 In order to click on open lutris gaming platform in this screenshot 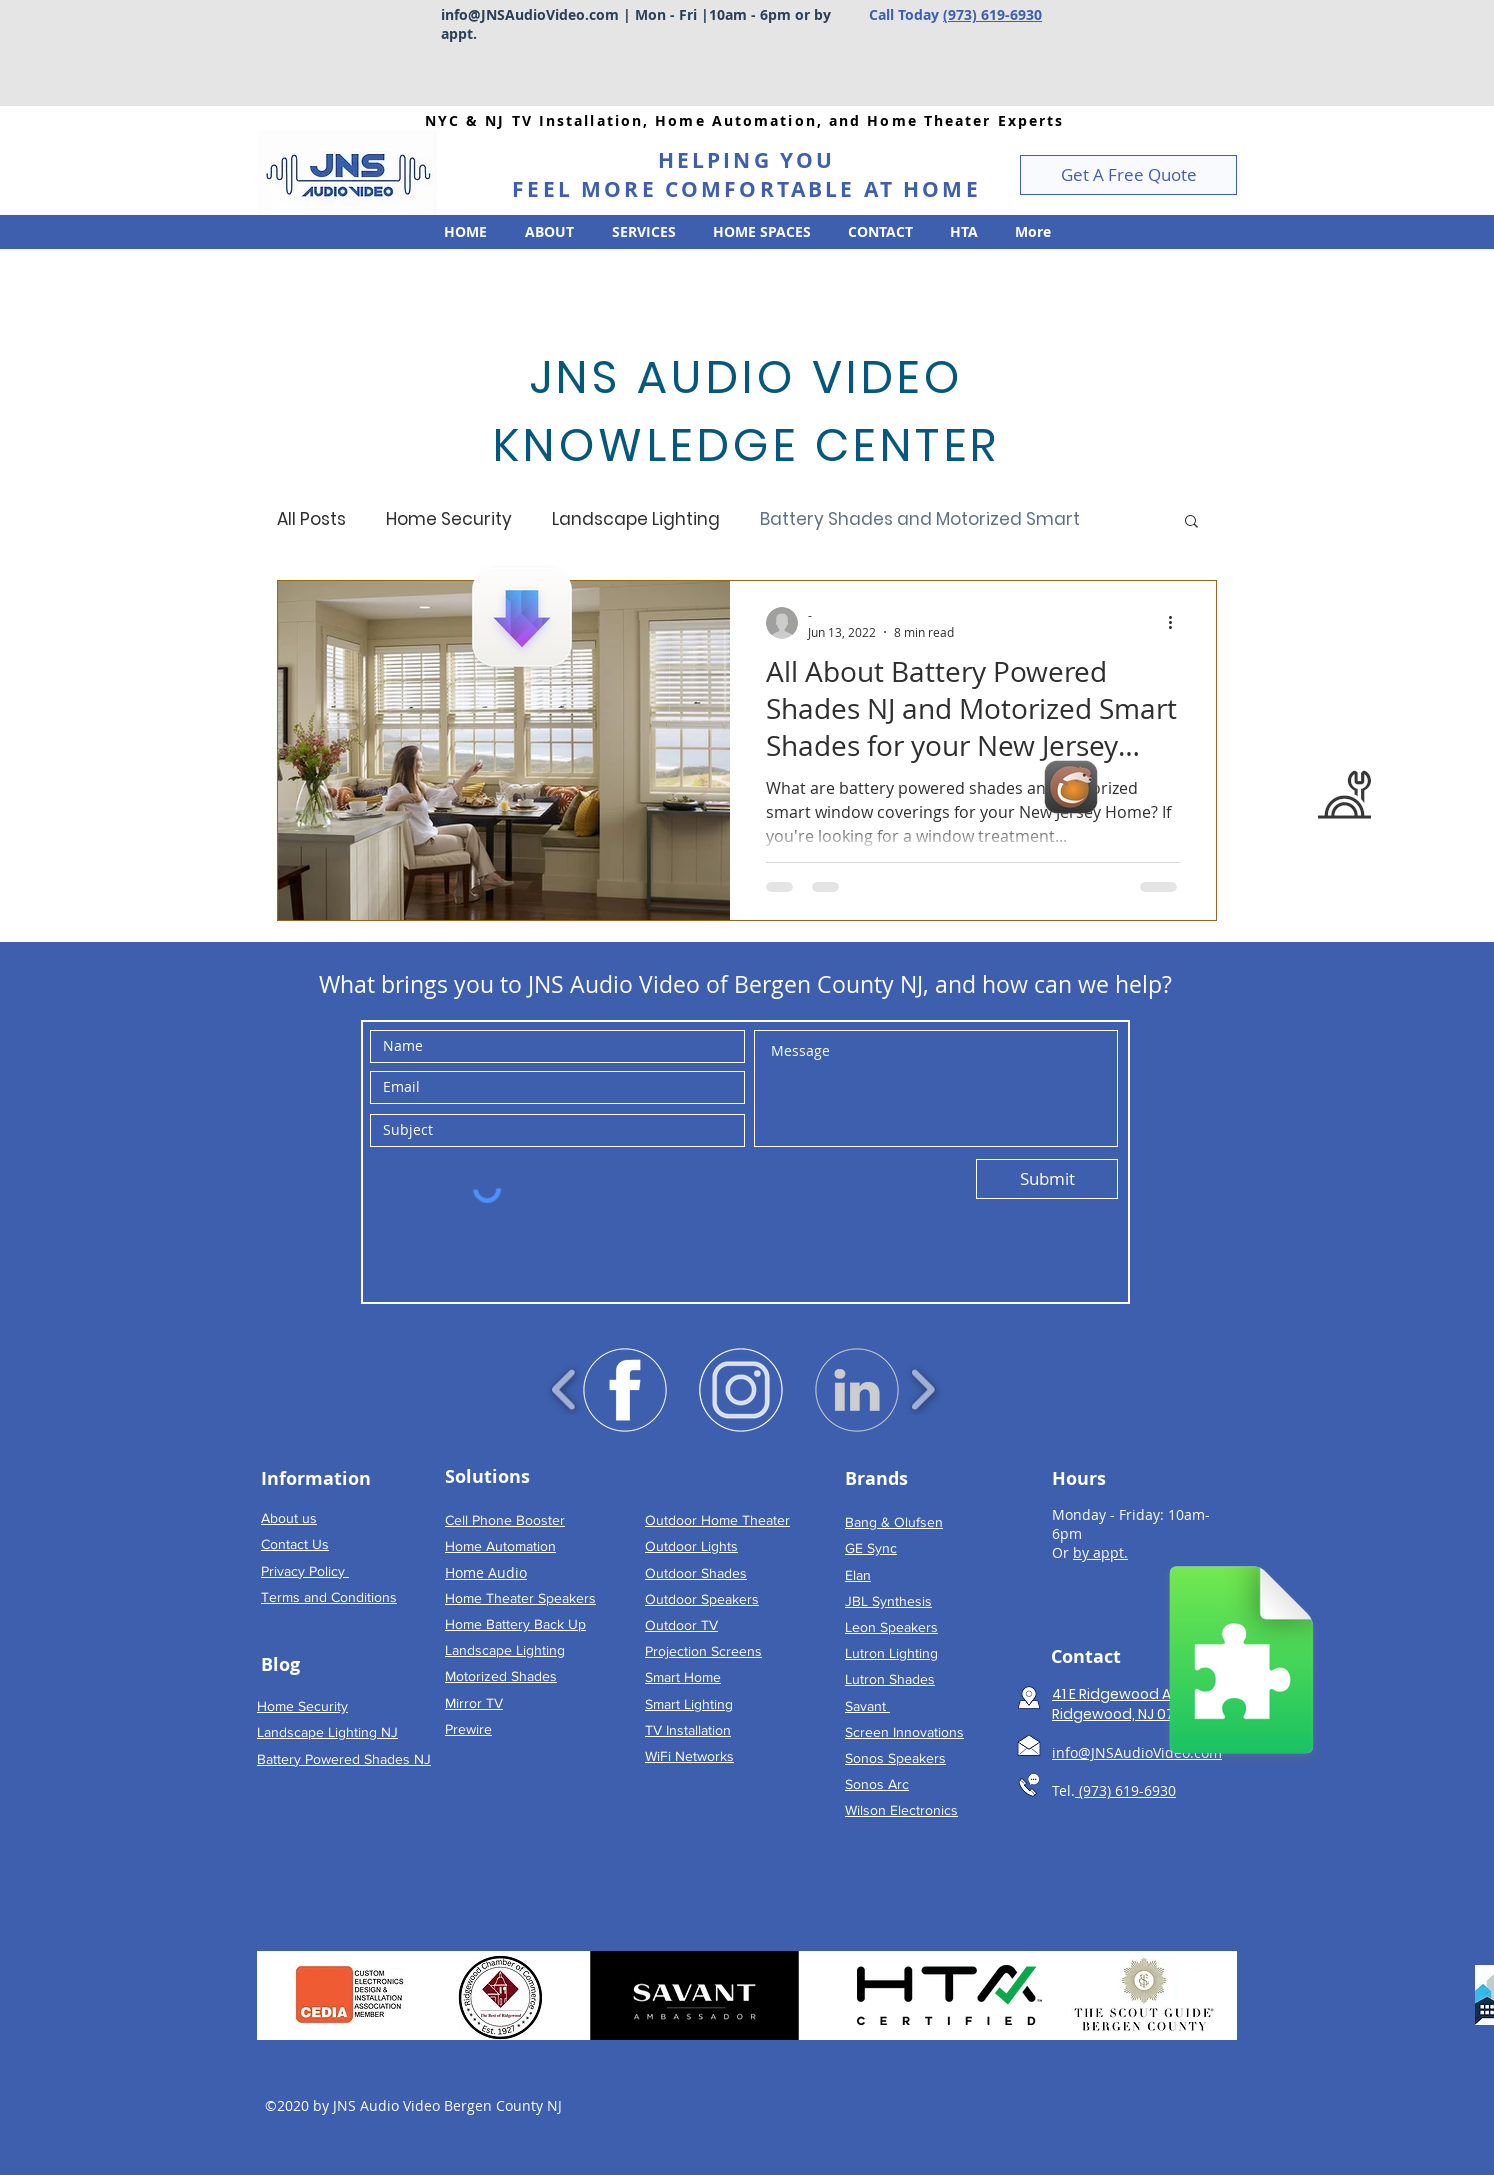, I will do `click(1071, 787)`.